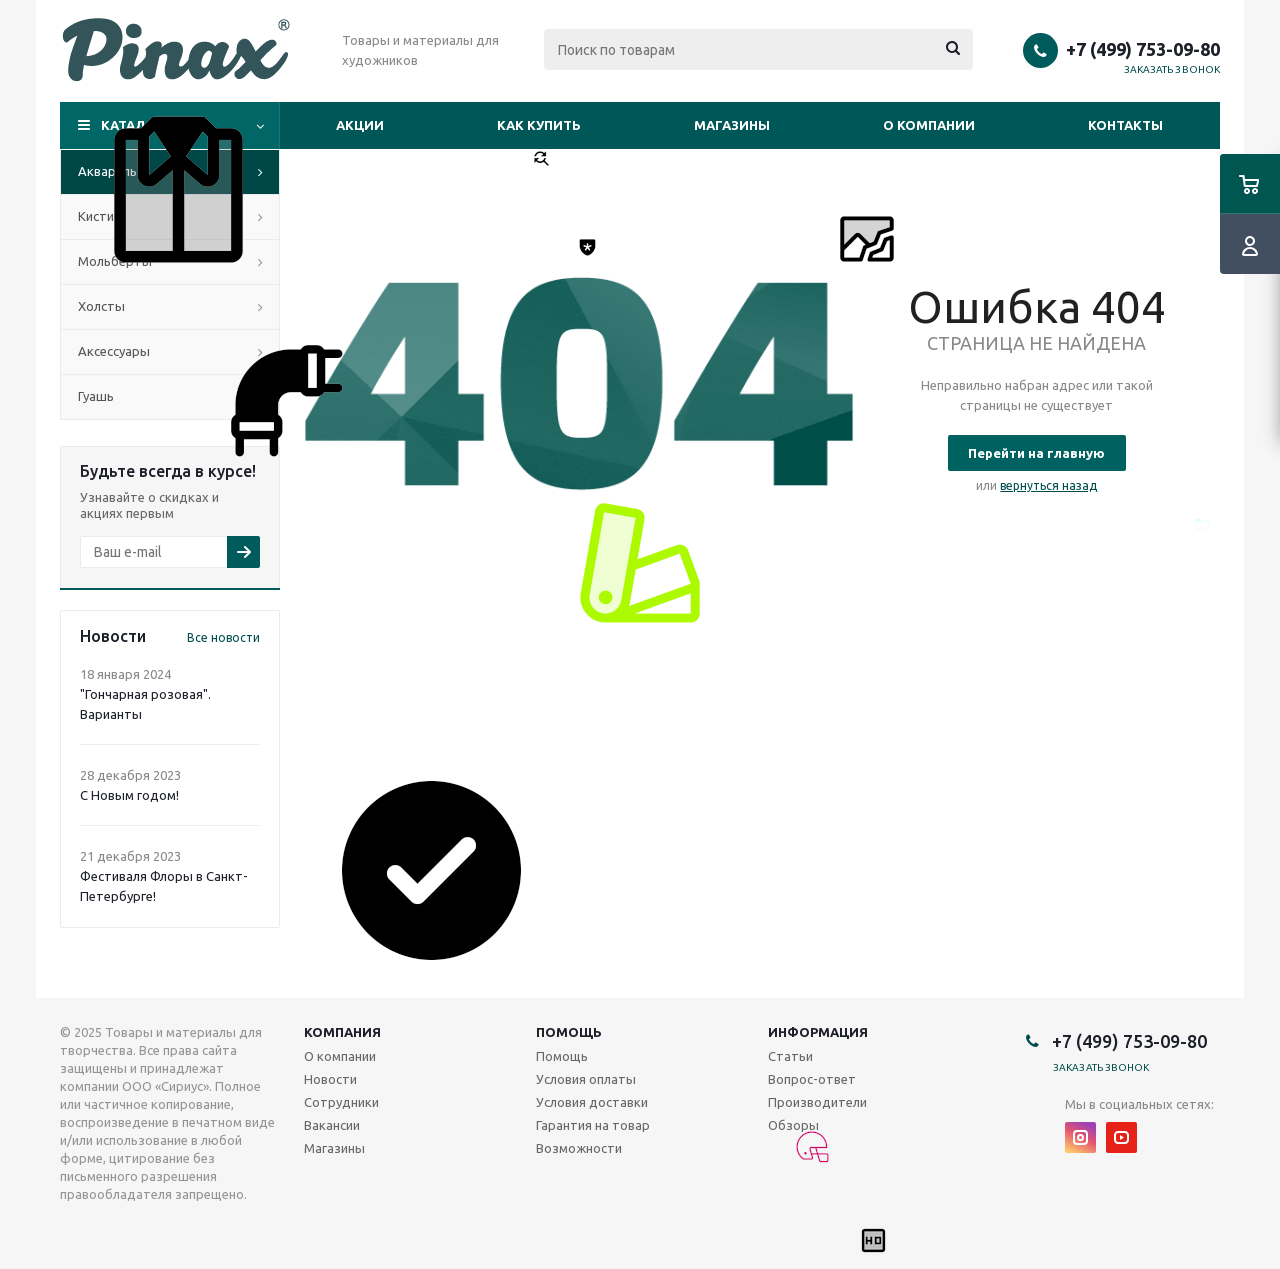 This screenshot has width=1280, height=1269. Describe the element at coordinates (1202, 524) in the screenshot. I see `create a new folder` at that location.